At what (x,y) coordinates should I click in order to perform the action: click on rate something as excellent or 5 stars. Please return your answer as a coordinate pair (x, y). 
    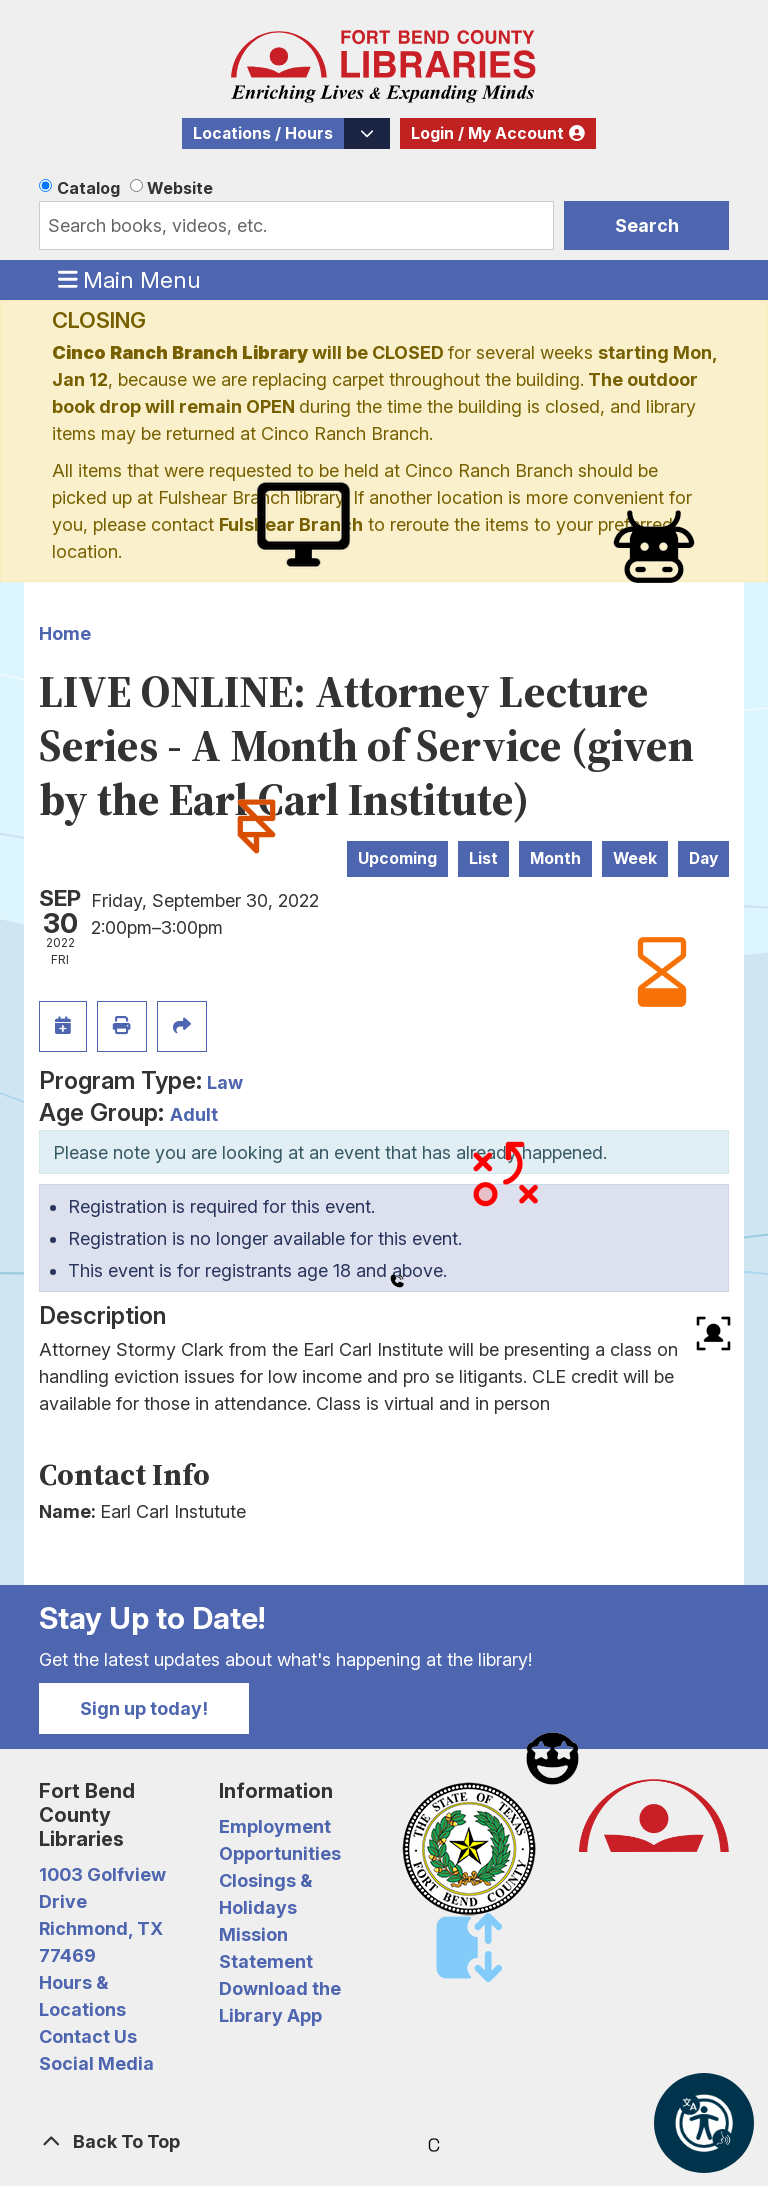
    Looking at the image, I should click on (552, 1758).